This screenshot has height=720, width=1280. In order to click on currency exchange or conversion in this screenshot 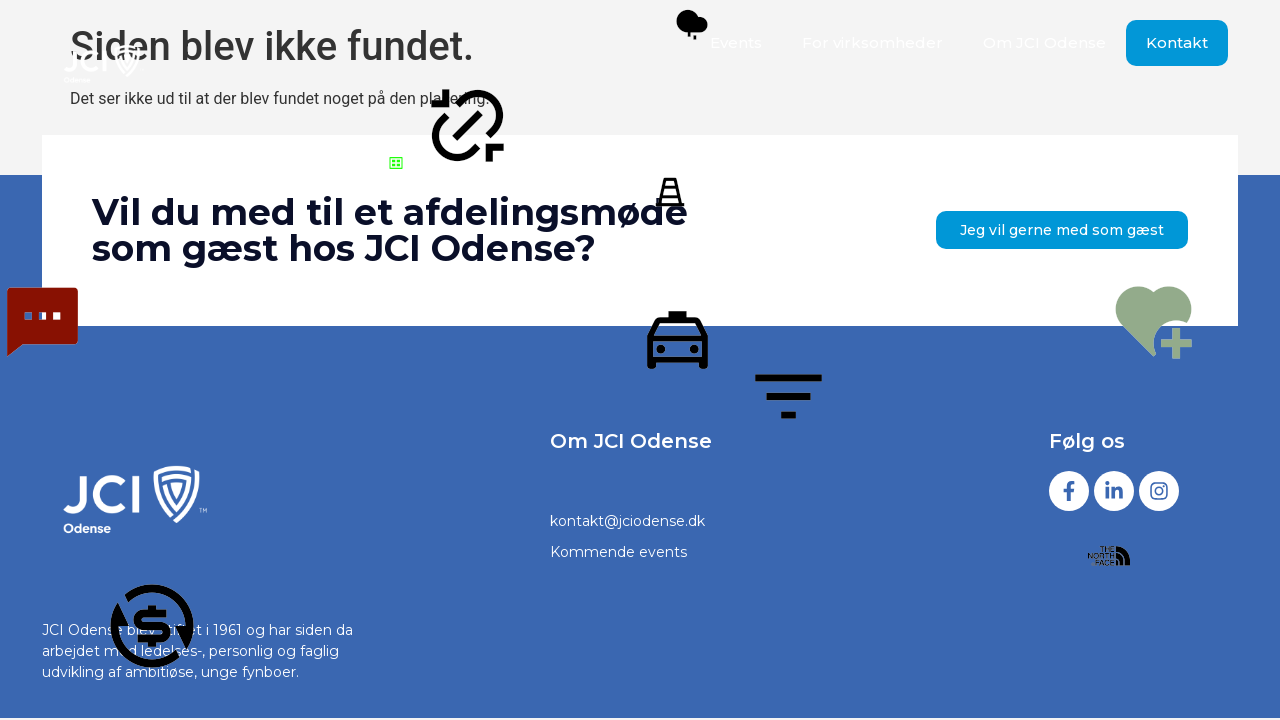, I will do `click(152, 626)`.